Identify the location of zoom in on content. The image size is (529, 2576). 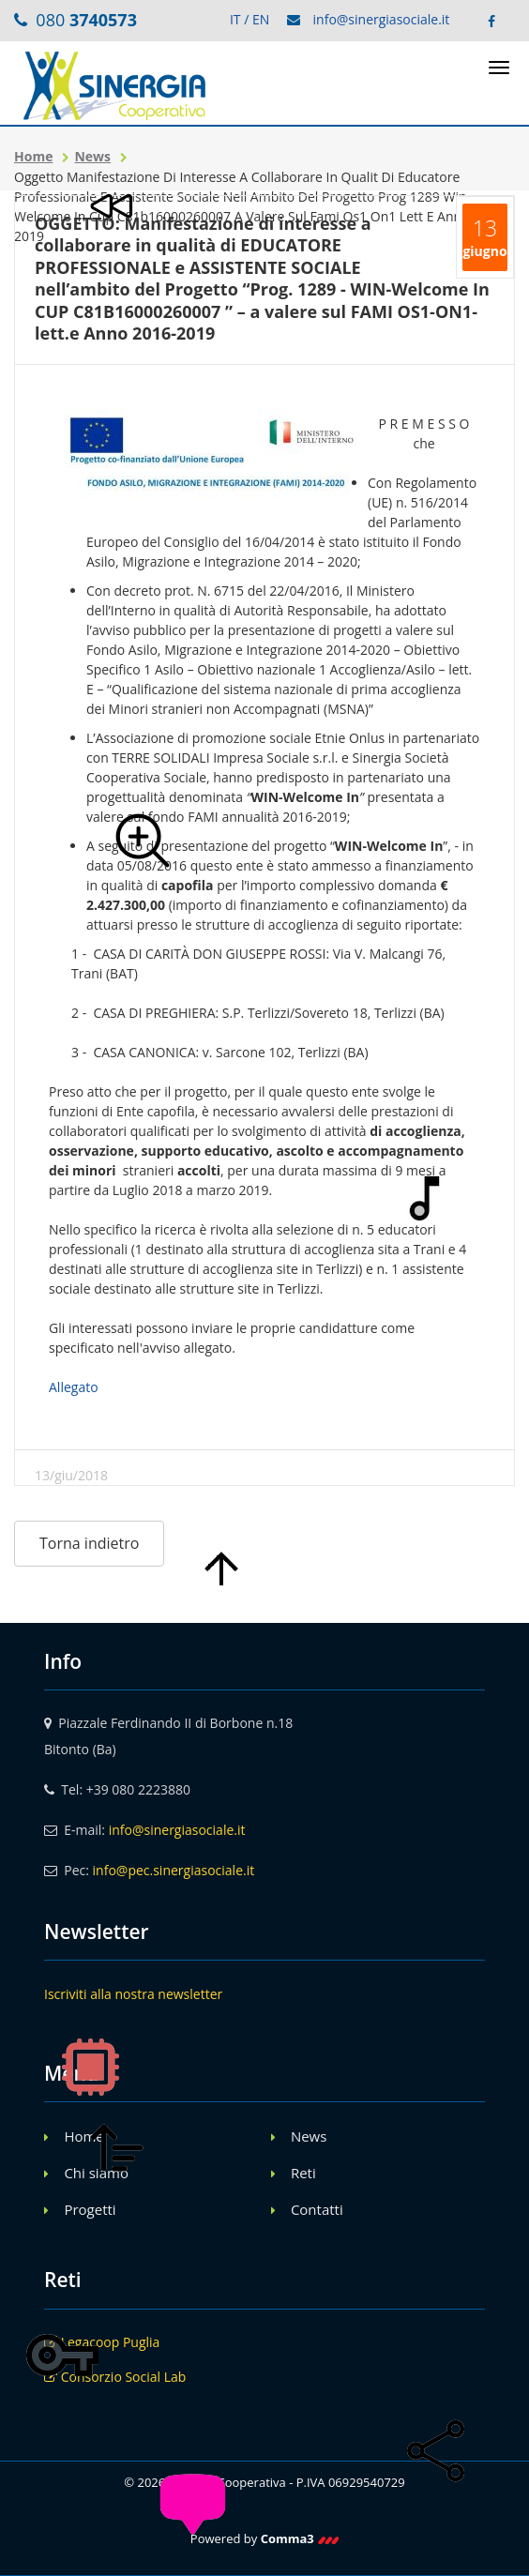
(143, 841).